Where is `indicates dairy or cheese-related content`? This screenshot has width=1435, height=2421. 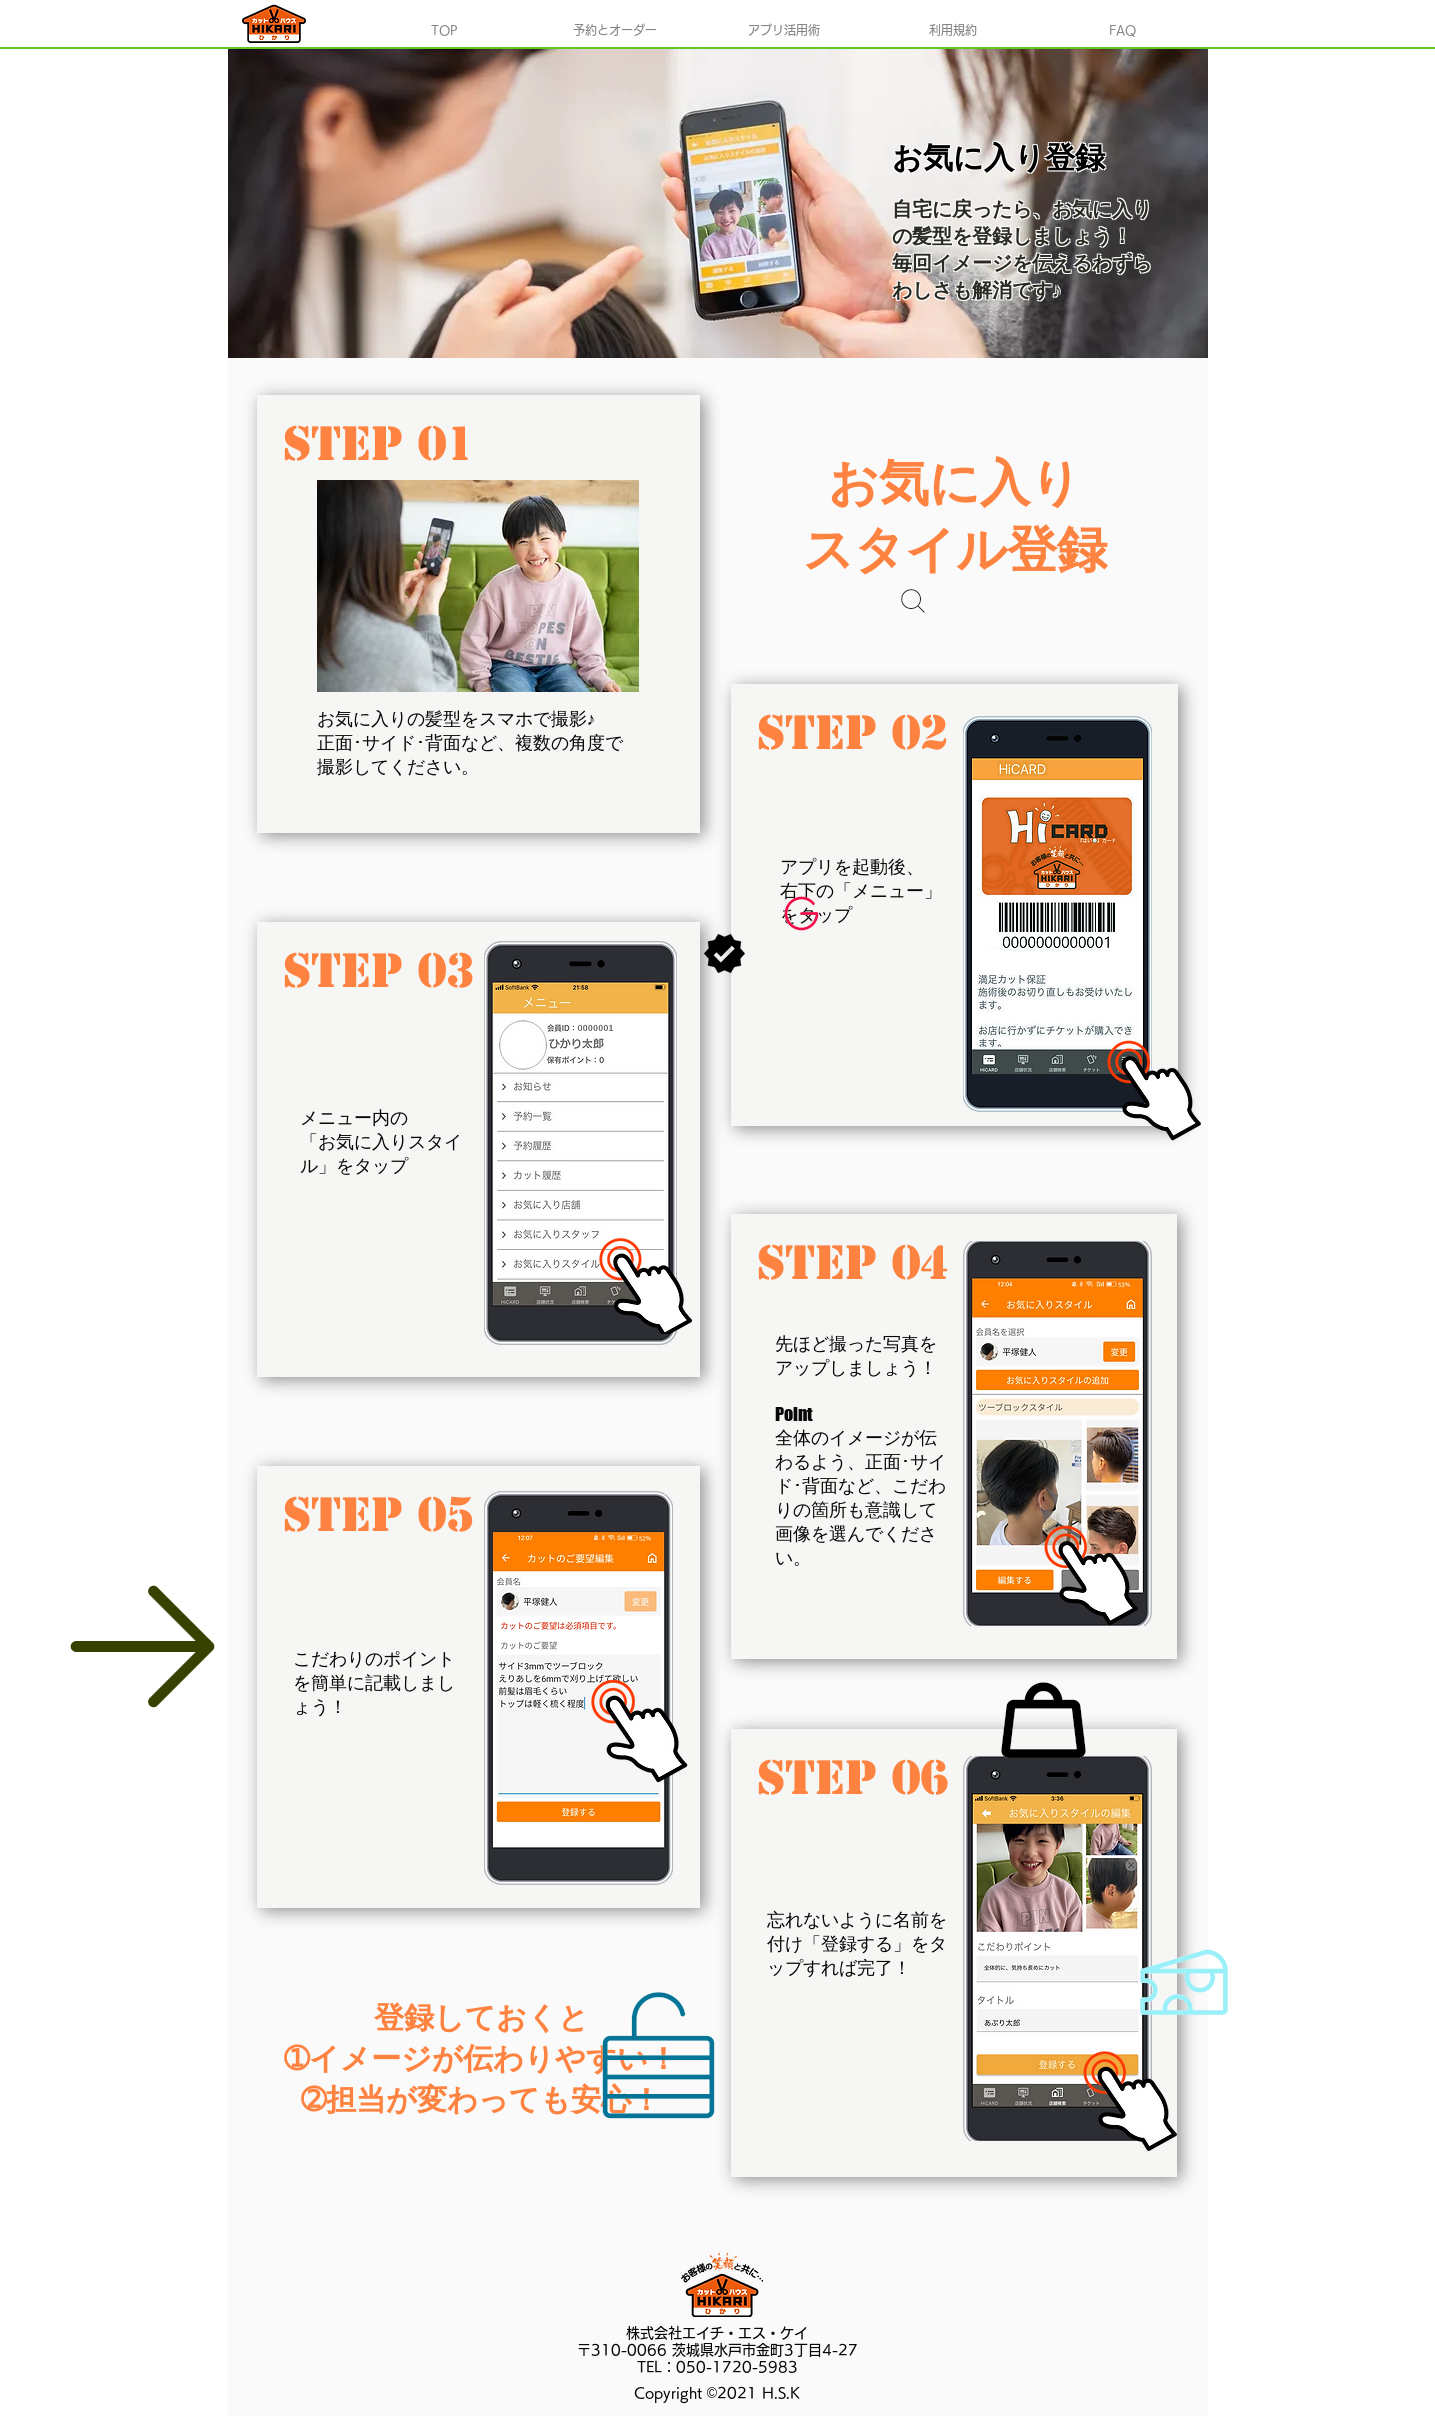
indicates dairy or cheese-related content is located at coordinates (1184, 1987).